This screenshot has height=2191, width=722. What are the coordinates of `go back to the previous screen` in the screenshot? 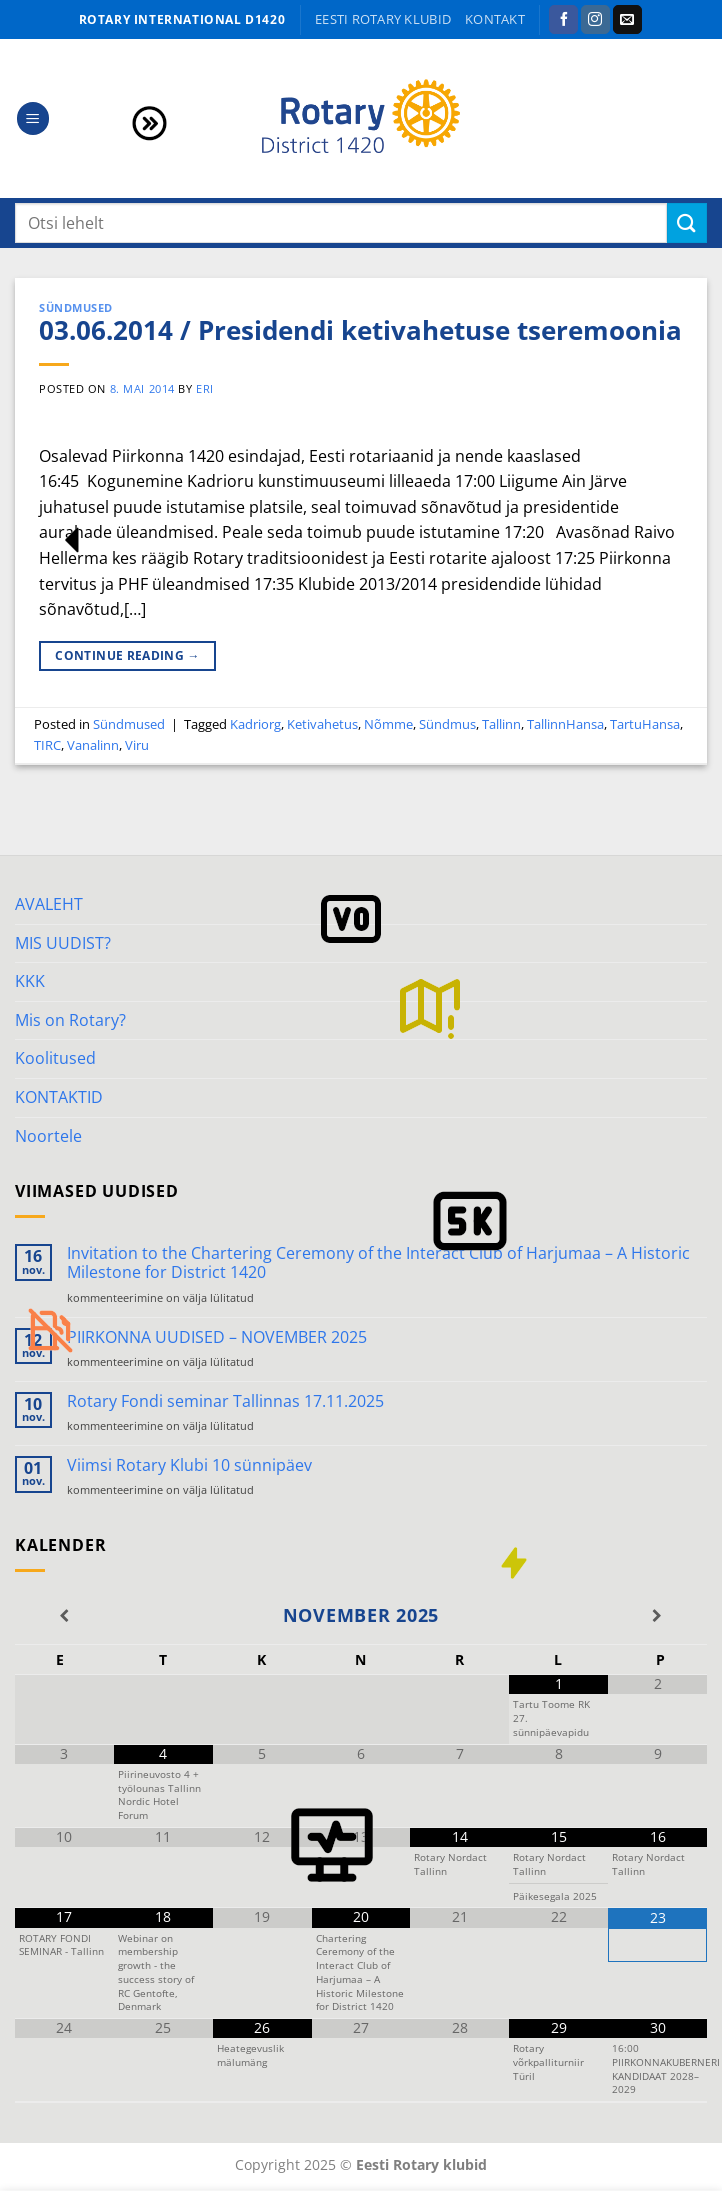 It's located at (73, 540).